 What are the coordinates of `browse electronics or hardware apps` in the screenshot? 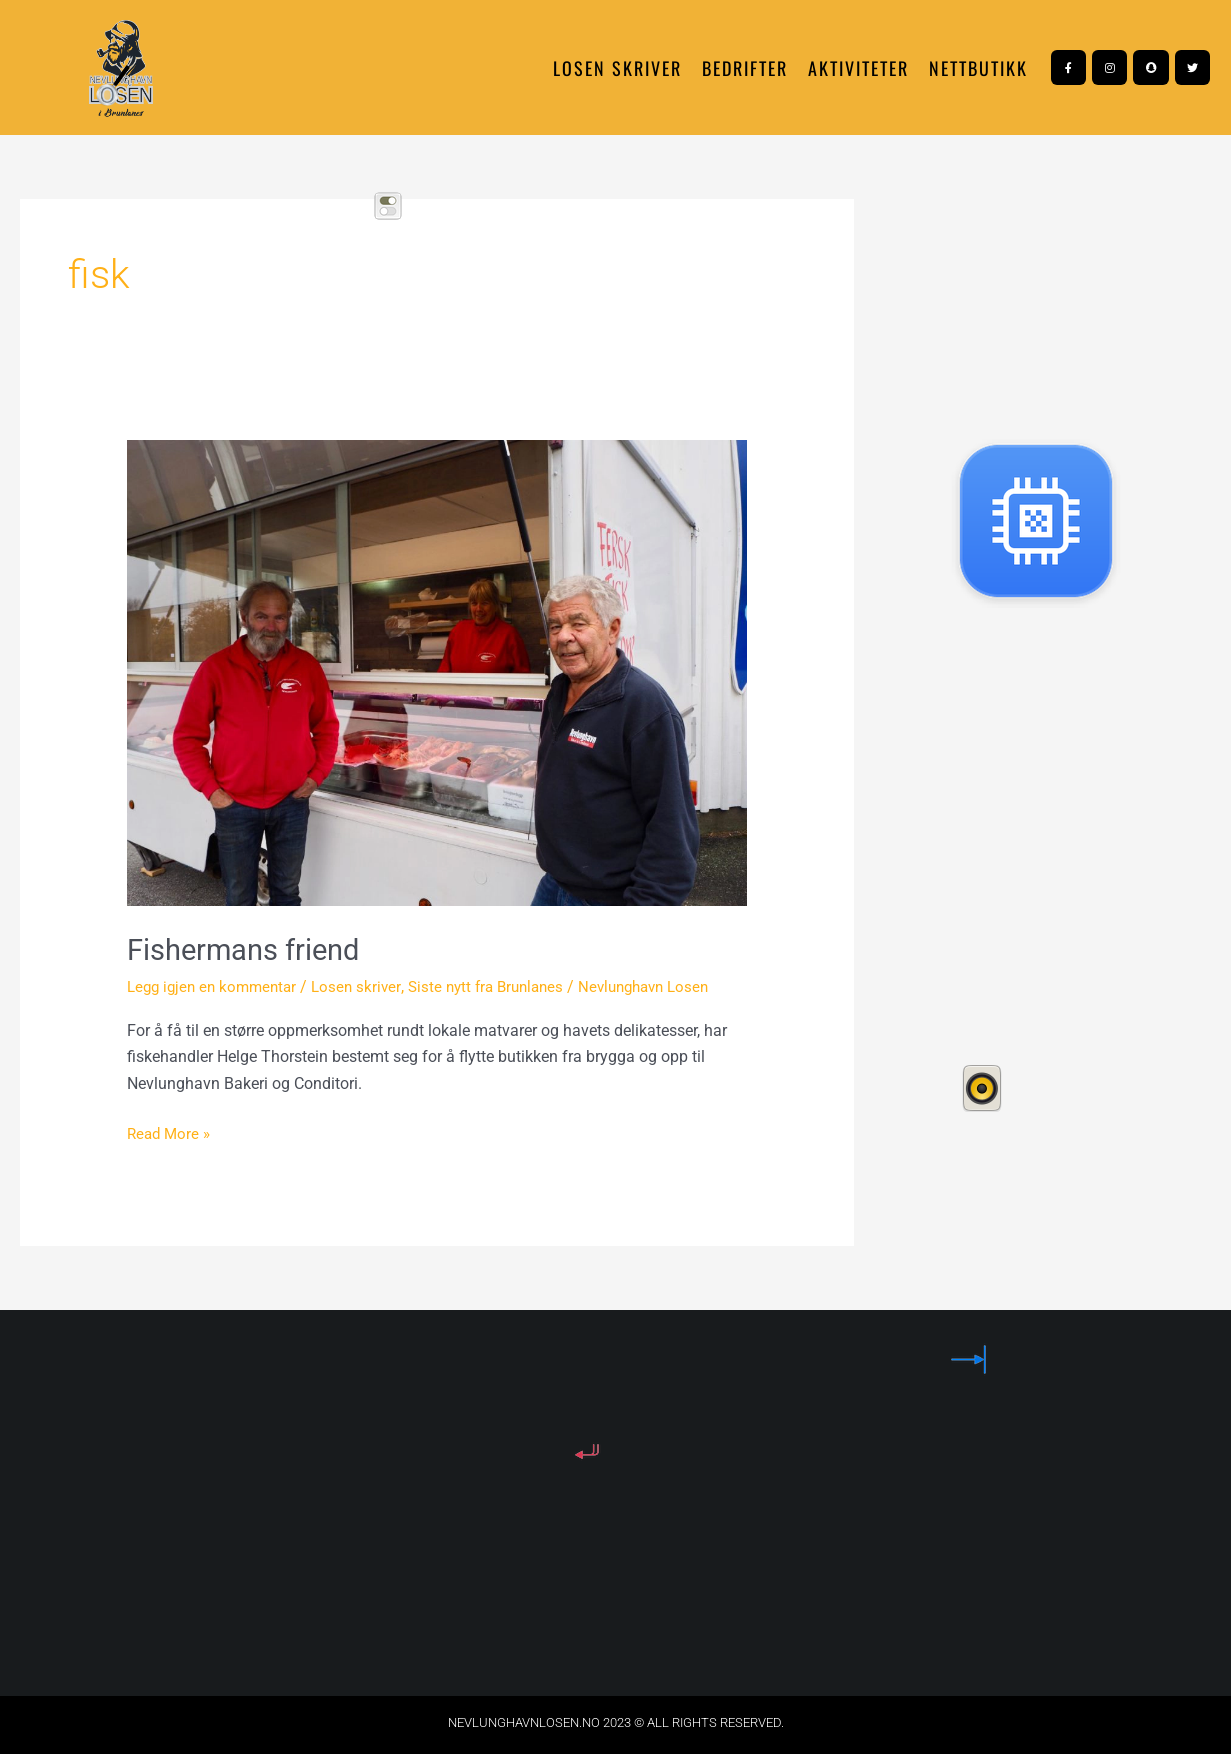 It's located at (1036, 521).